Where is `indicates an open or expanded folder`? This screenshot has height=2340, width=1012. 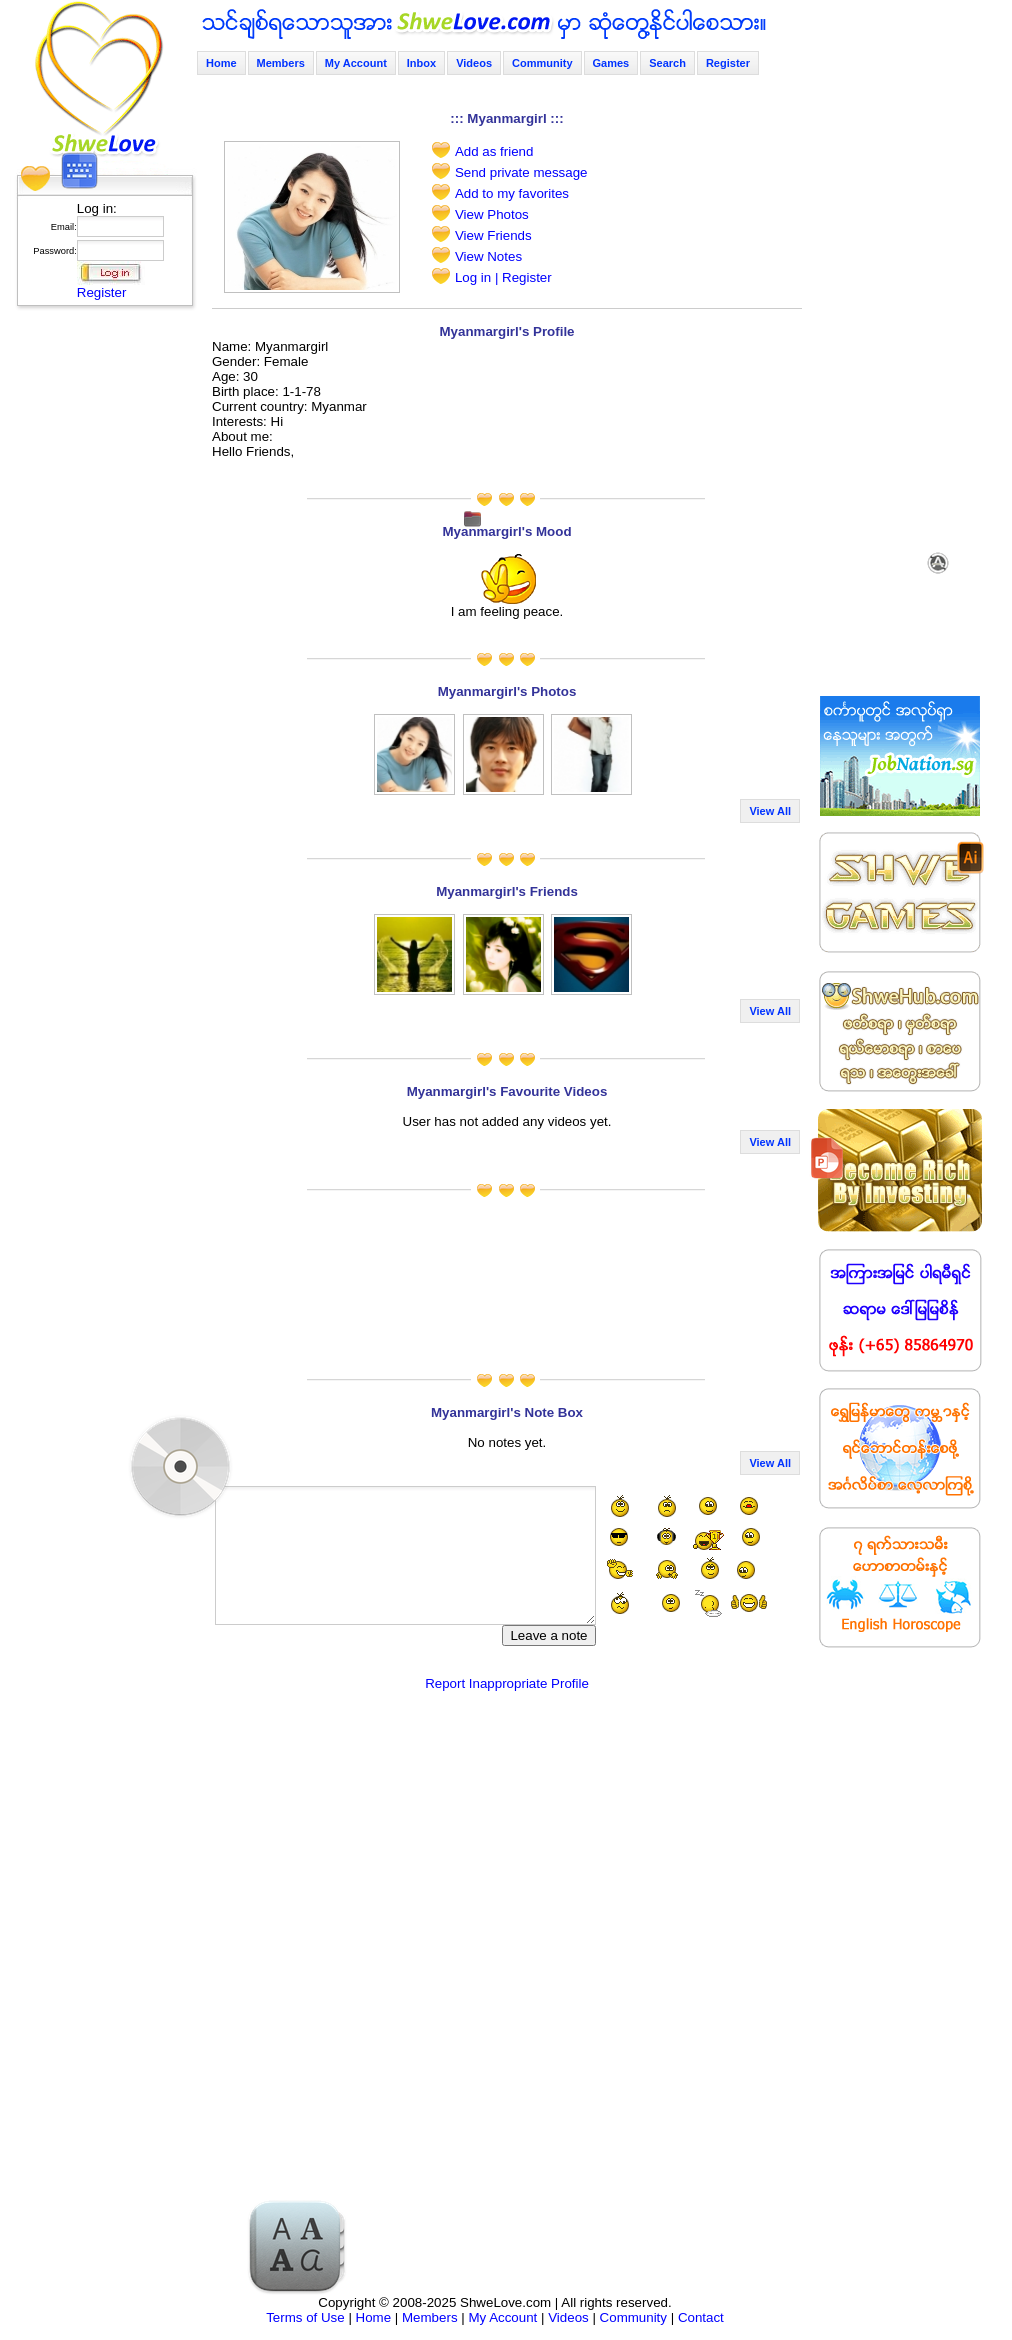
indicates an open or expanded folder is located at coordinates (472, 518).